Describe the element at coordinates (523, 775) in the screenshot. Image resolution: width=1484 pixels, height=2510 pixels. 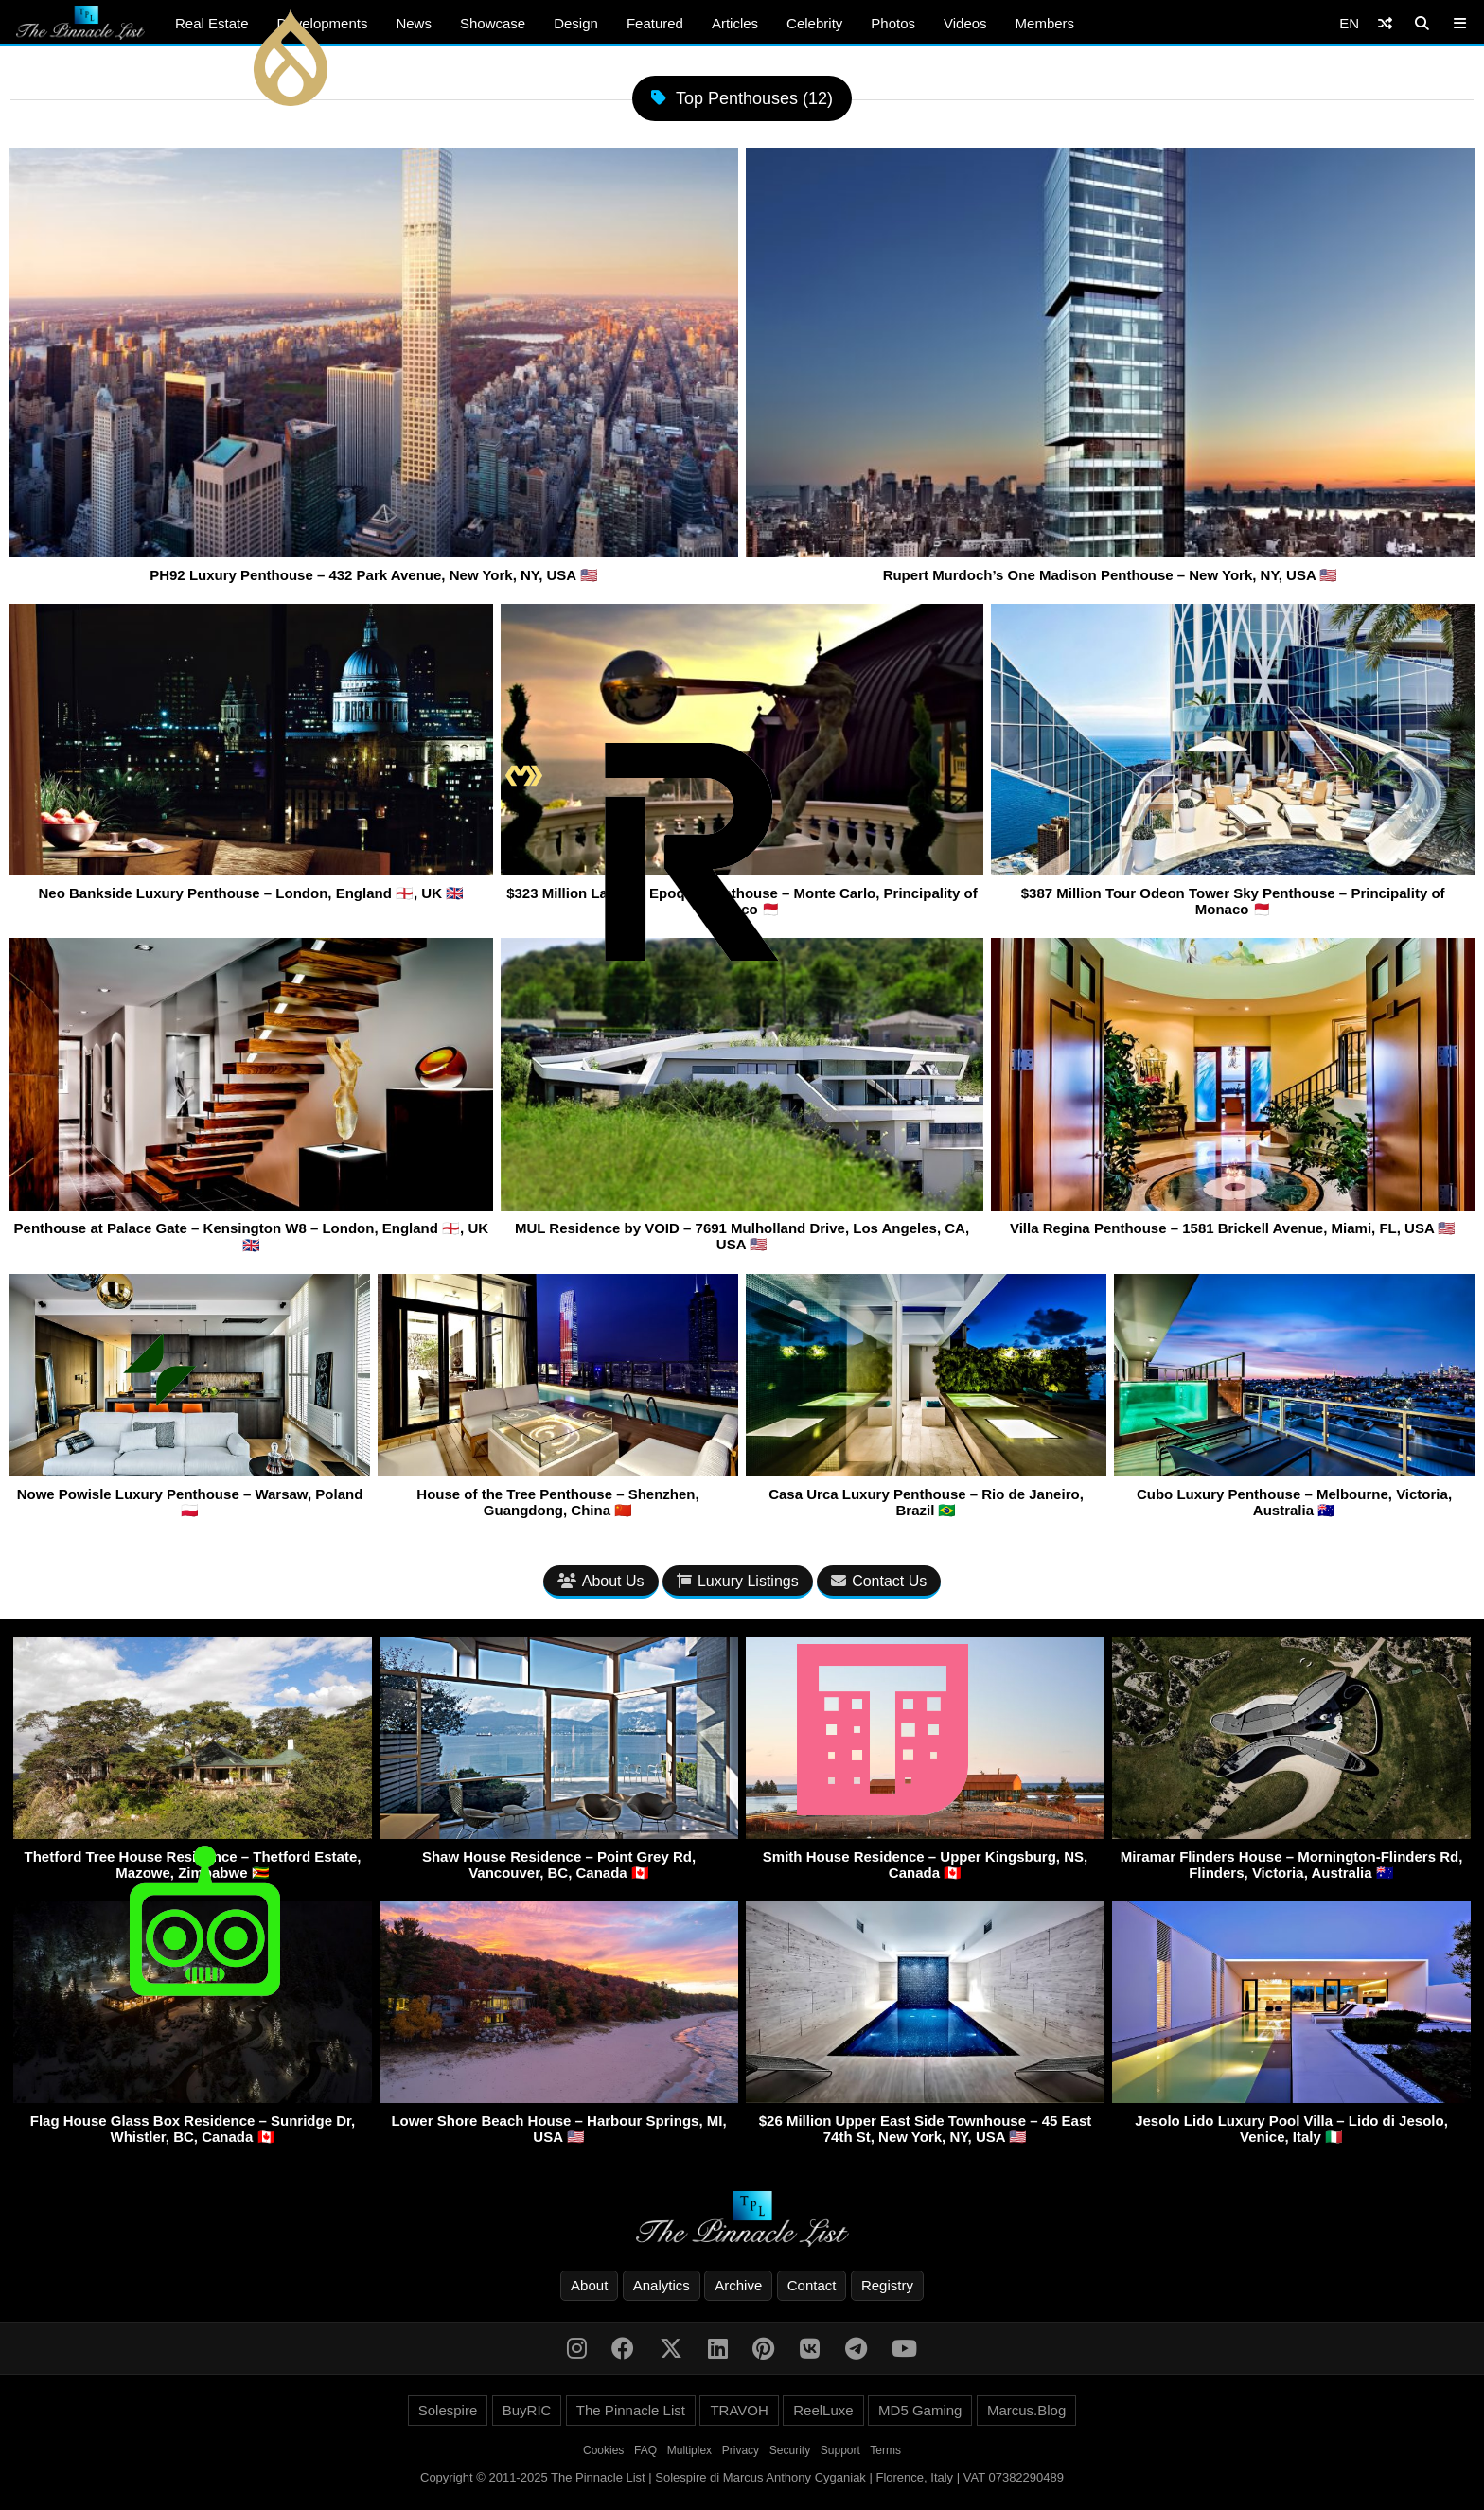
I see `marko javascript framework logo` at that location.